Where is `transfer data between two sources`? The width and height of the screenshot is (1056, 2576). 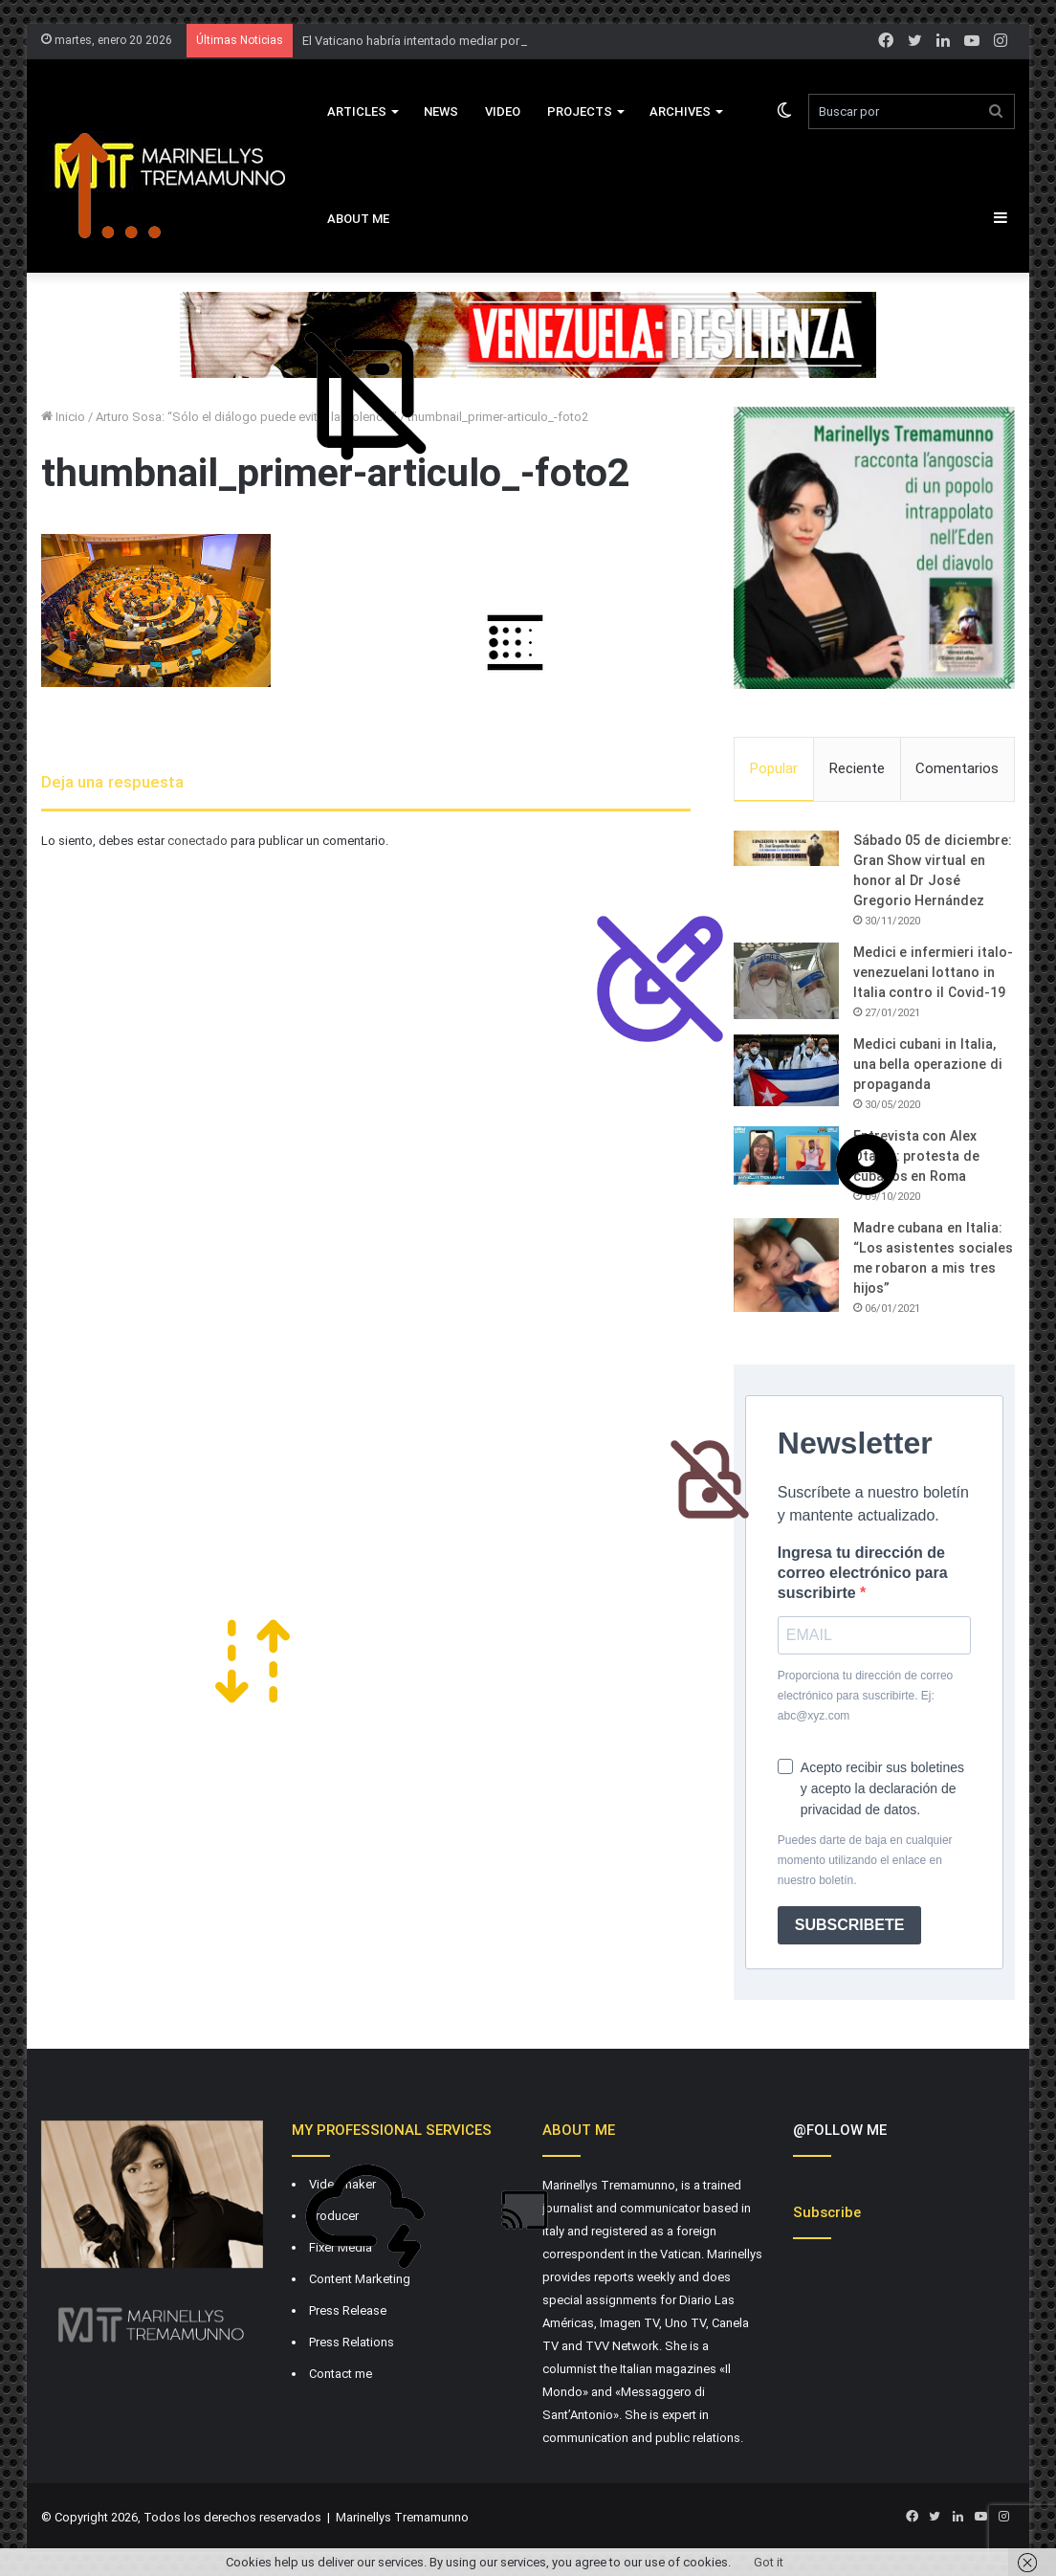
transfer data between two sources is located at coordinates (253, 1661).